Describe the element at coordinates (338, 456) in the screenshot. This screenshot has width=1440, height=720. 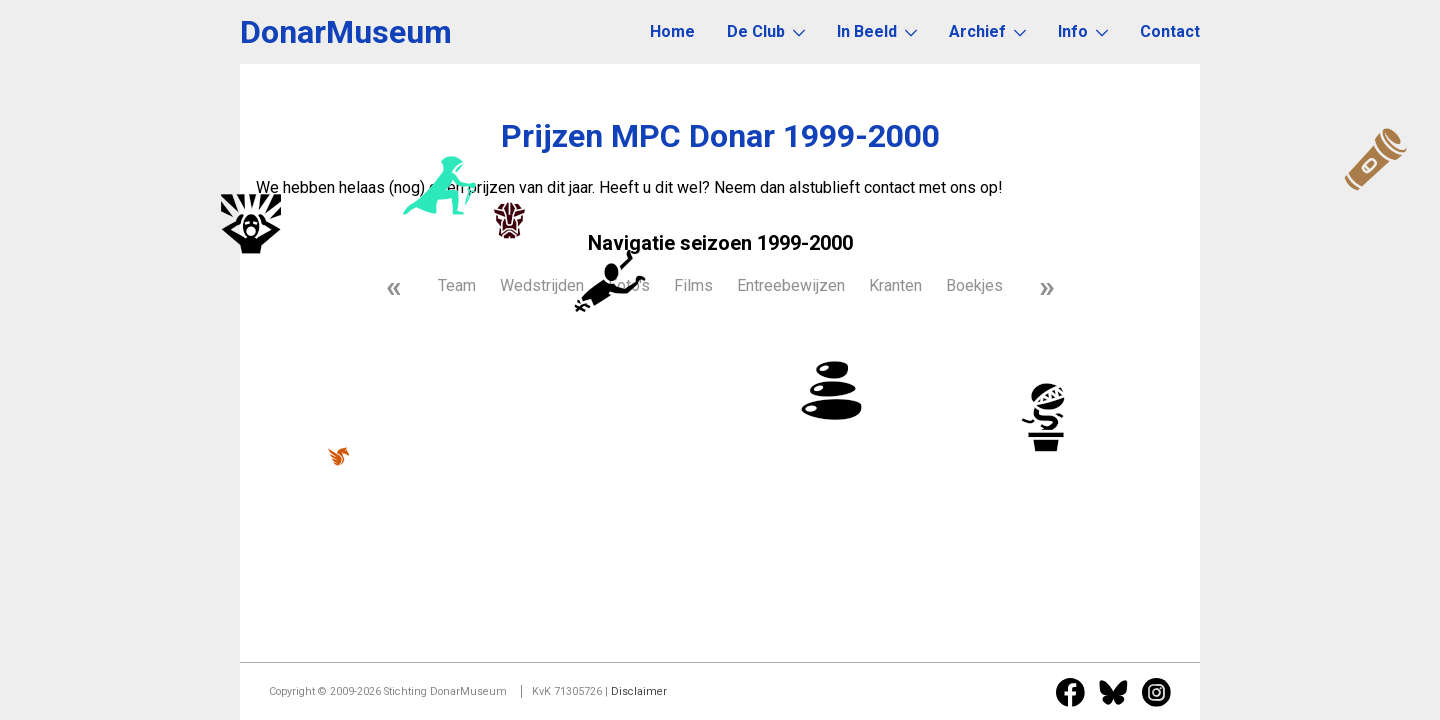
I see `mythical creature or fantasy game element` at that location.